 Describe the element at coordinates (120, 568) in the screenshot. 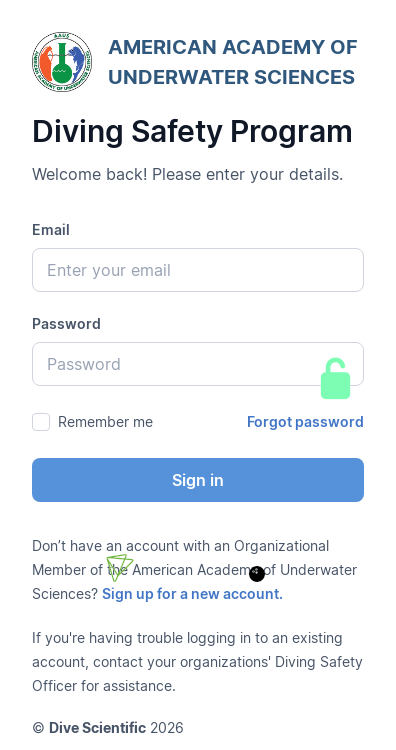

I see `pushed app logo` at that location.